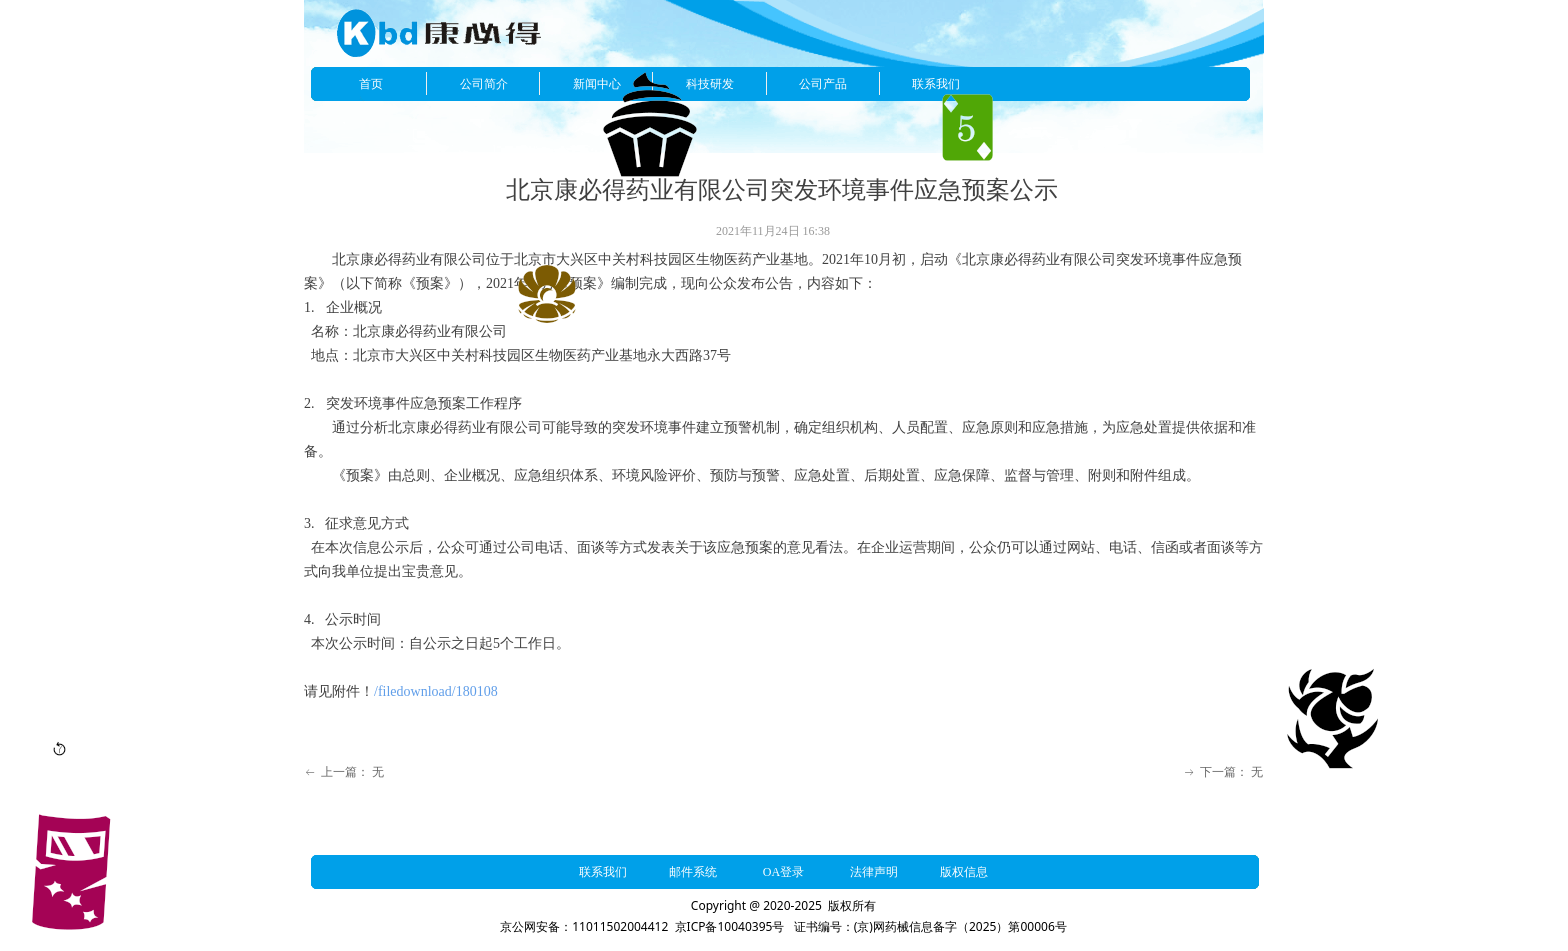 Image resolution: width=1568 pixels, height=951 pixels. What do you see at coordinates (967, 127) in the screenshot?
I see `five of diamonds playing card` at bounding box center [967, 127].